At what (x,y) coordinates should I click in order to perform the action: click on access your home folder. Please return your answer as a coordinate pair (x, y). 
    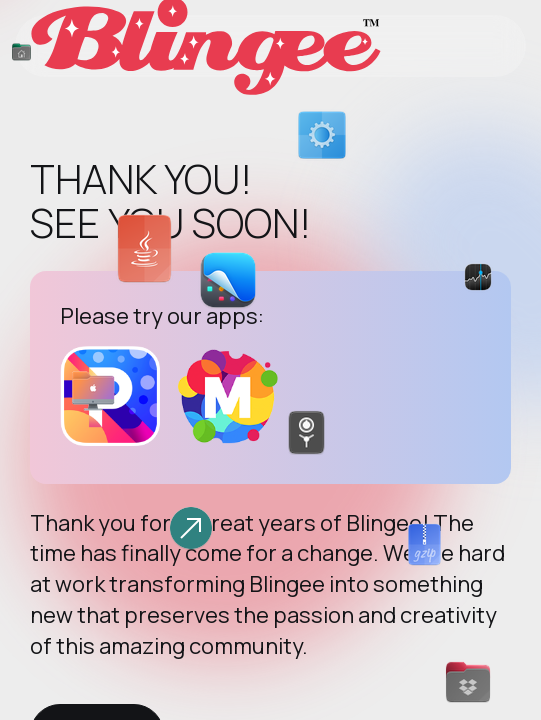
    Looking at the image, I should click on (21, 51).